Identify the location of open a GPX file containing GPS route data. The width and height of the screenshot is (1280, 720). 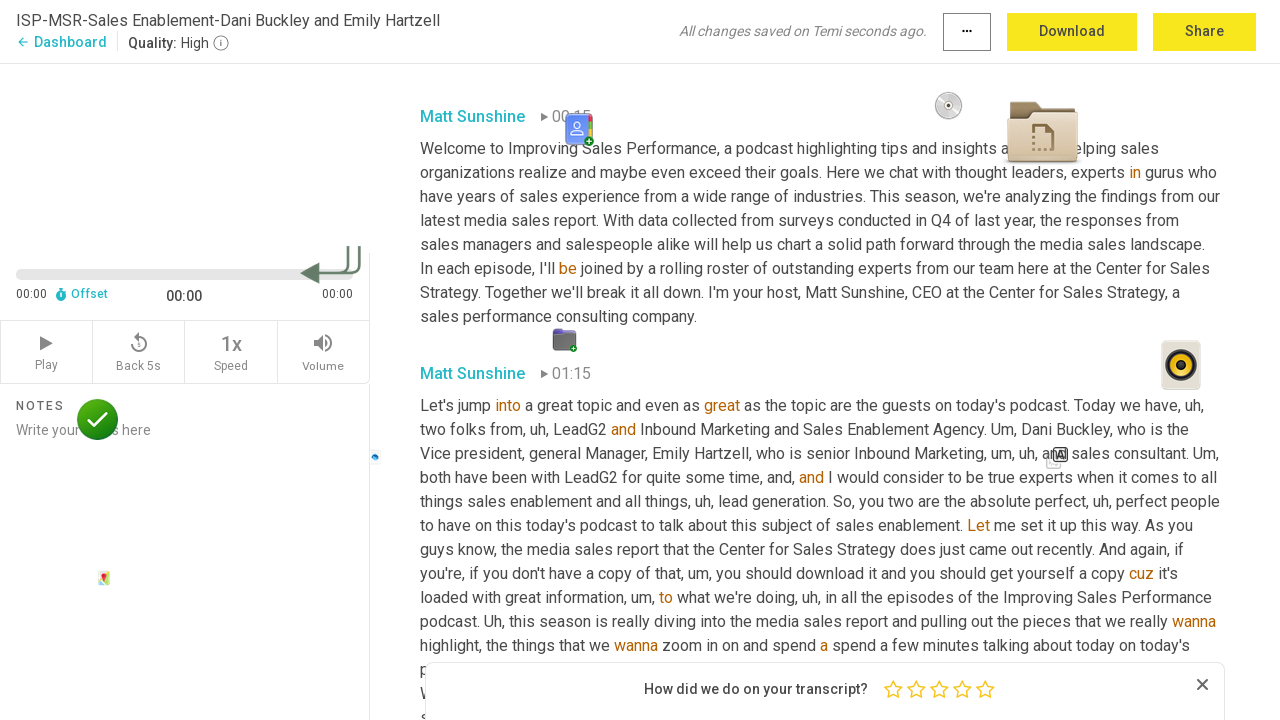
(104, 578).